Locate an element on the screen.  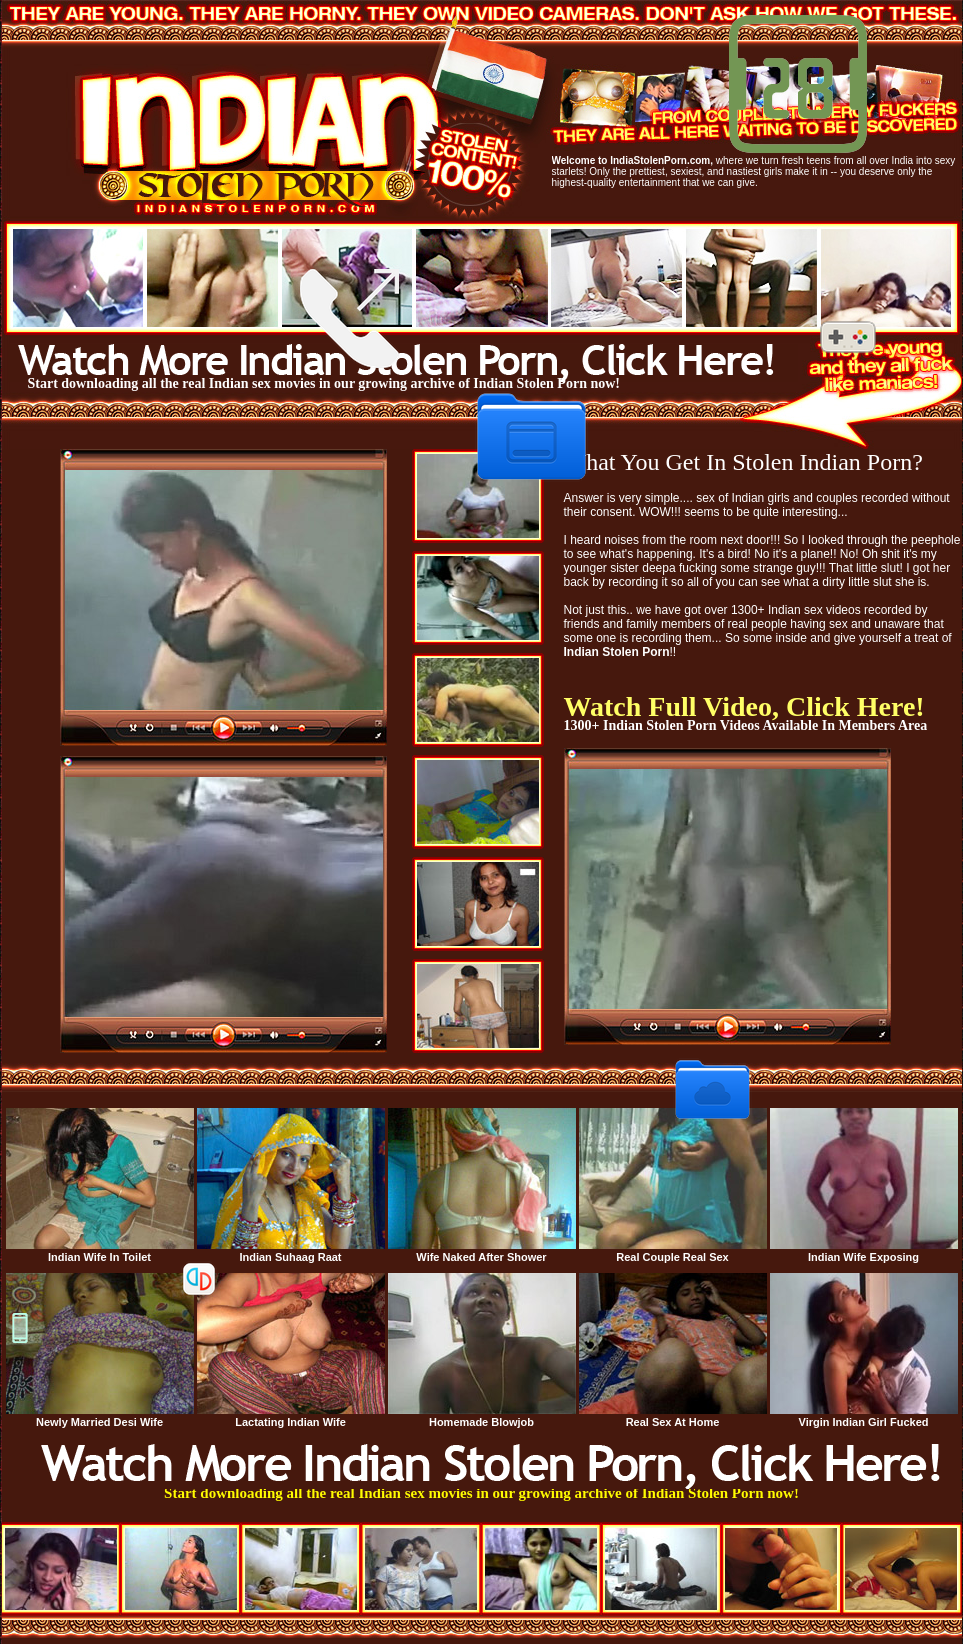
open games and entertainment apps is located at coordinates (848, 337).